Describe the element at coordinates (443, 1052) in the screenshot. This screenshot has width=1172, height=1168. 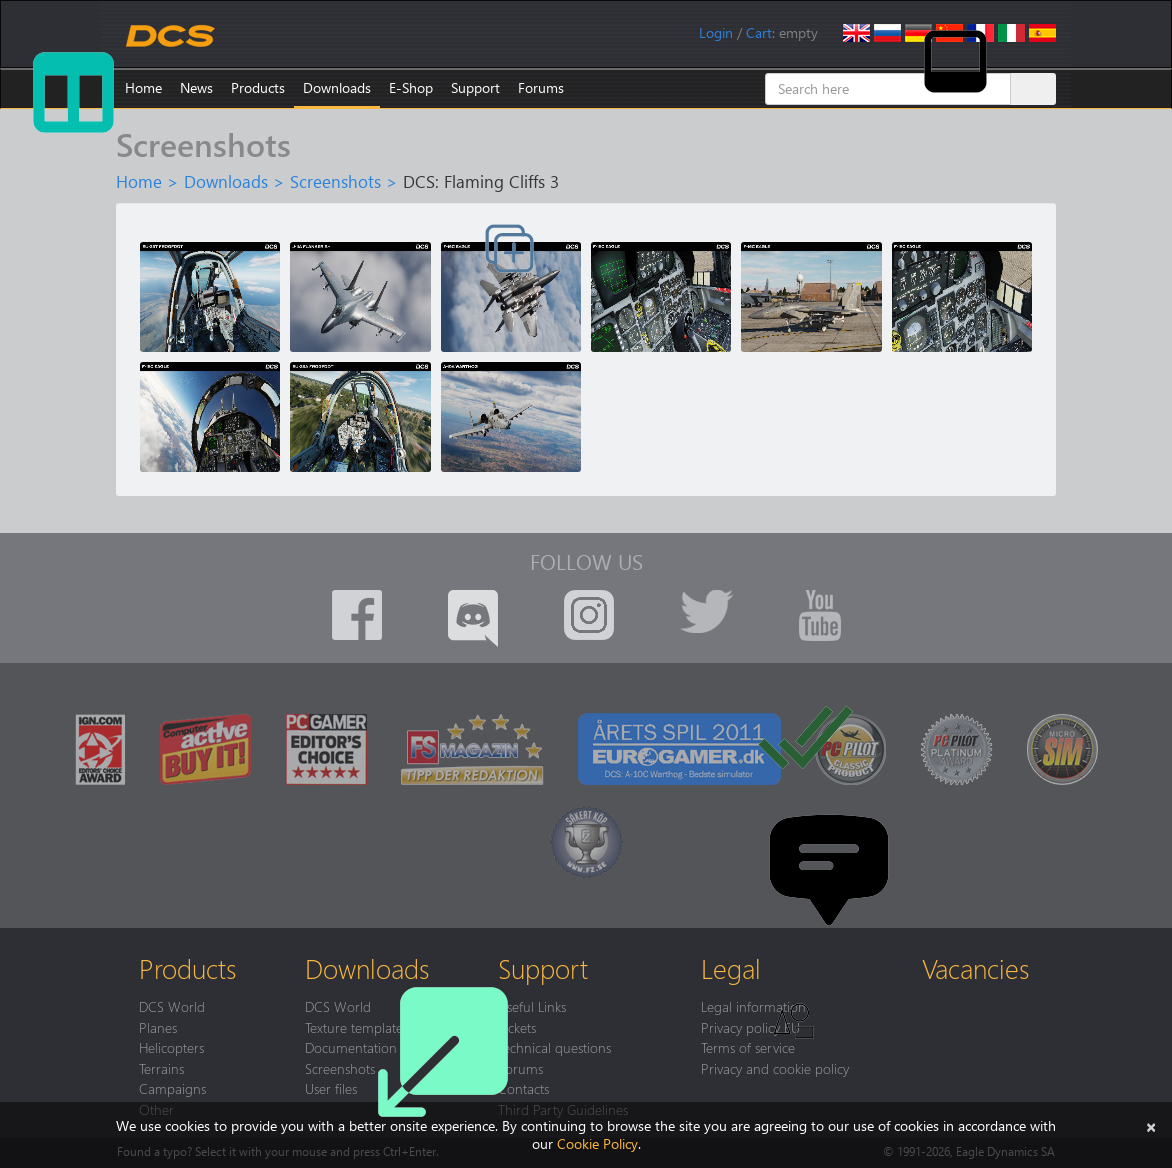
I see `collapse or minimize content` at that location.